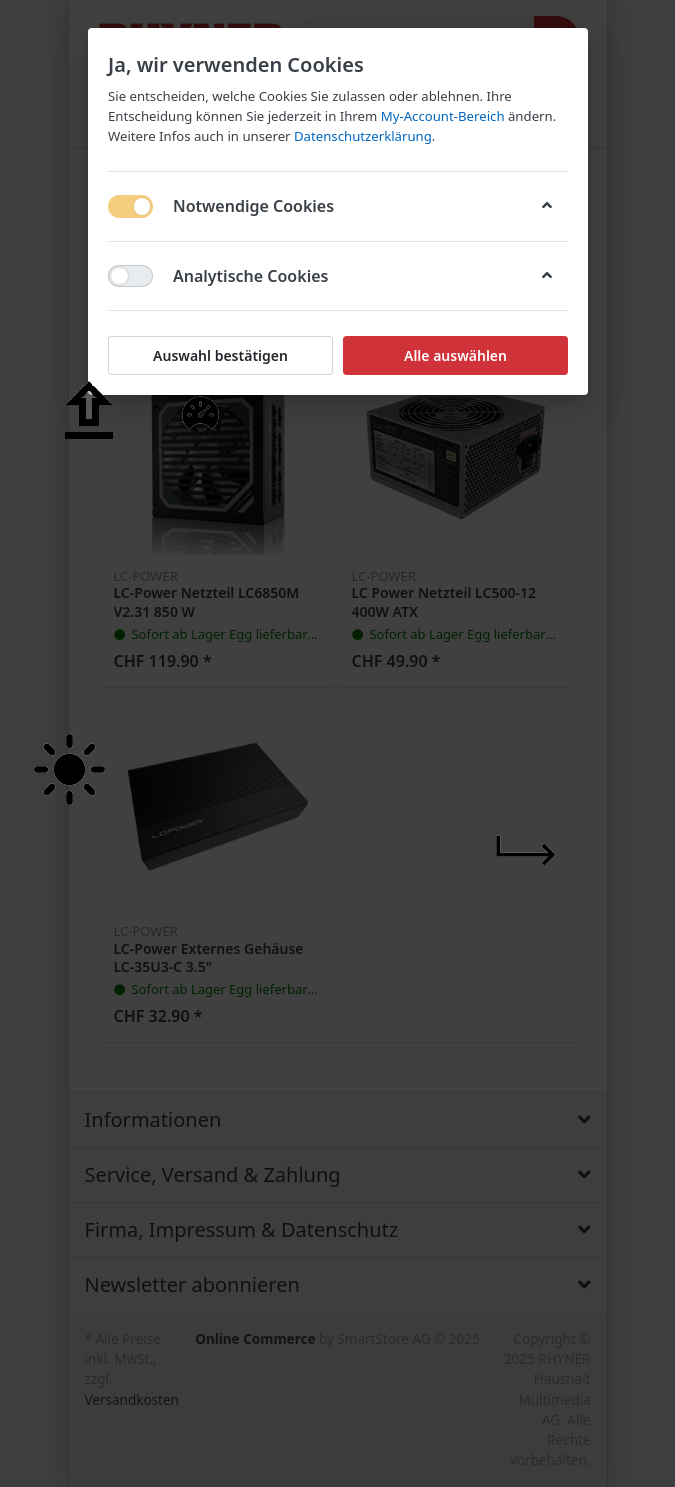 The height and width of the screenshot is (1487, 675). What do you see at coordinates (89, 412) in the screenshot?
I see `upload a file from your device` at bounding box center [89, 412].